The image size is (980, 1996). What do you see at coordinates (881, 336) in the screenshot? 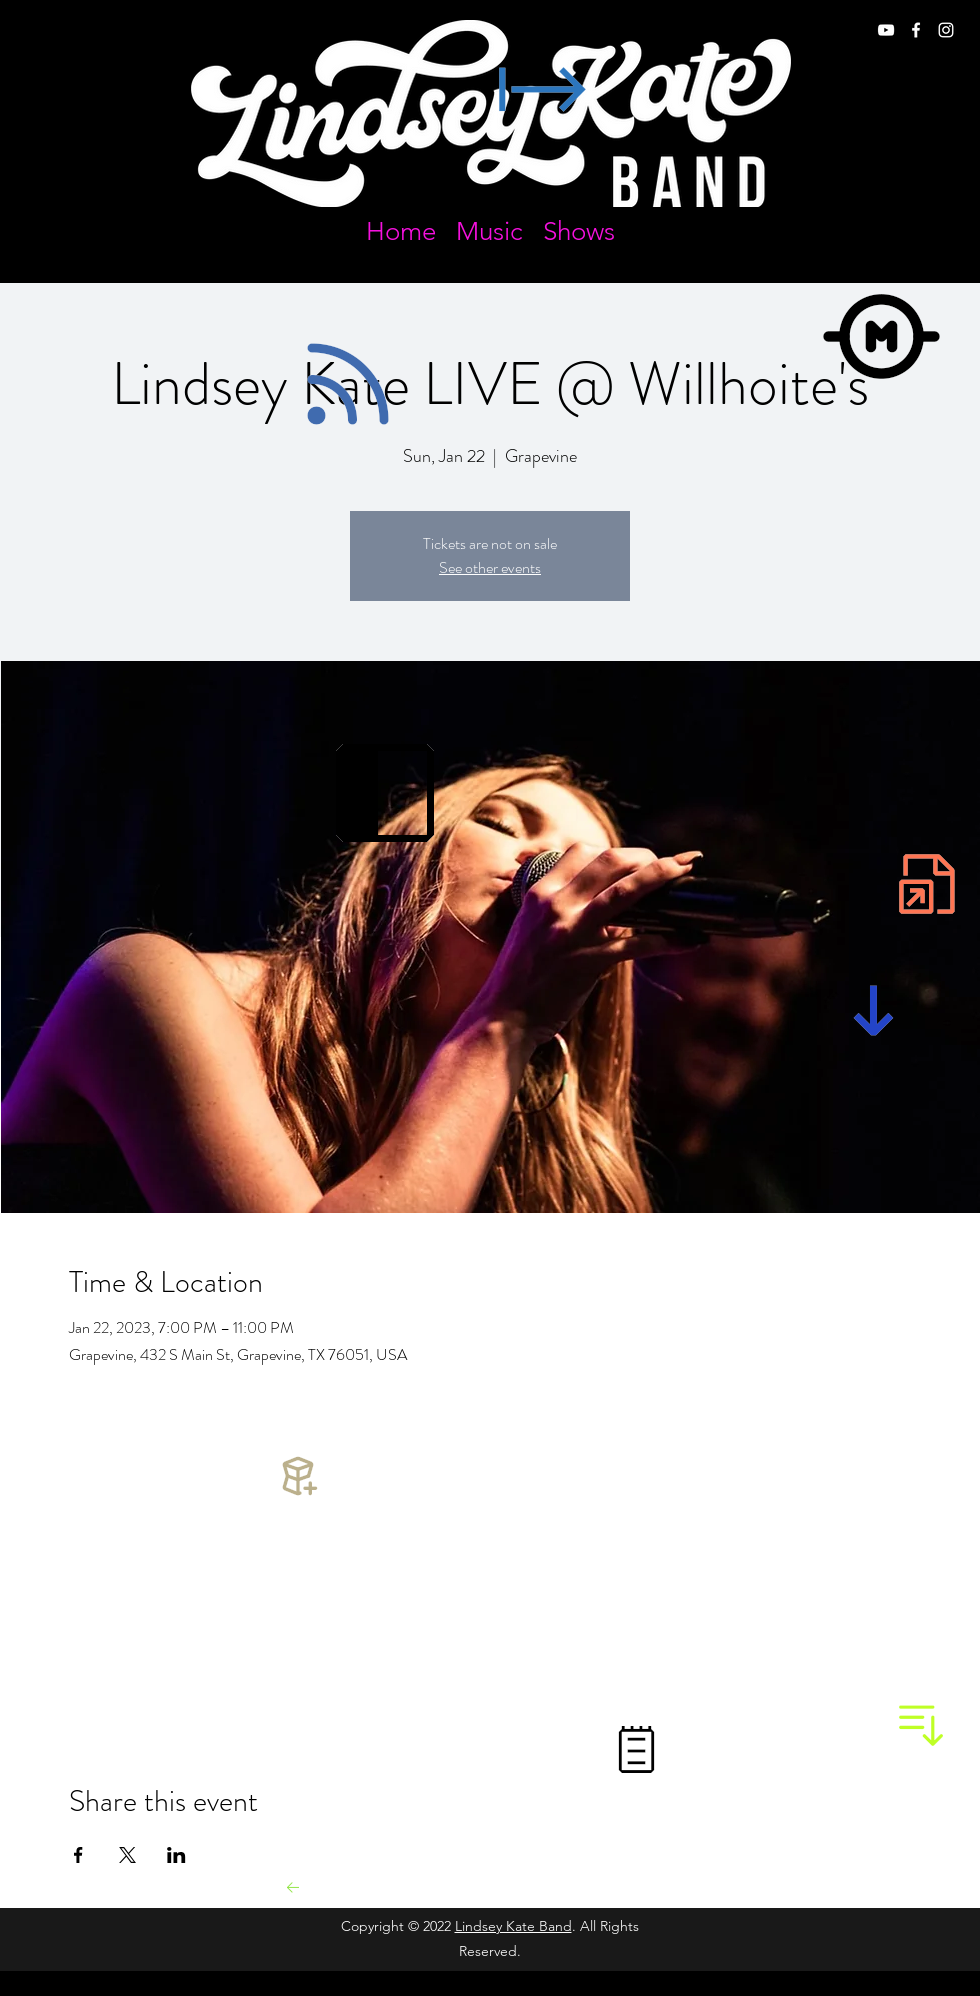
I see `represents a motor component in a circuit diagram` at bounding box center [881, 336].